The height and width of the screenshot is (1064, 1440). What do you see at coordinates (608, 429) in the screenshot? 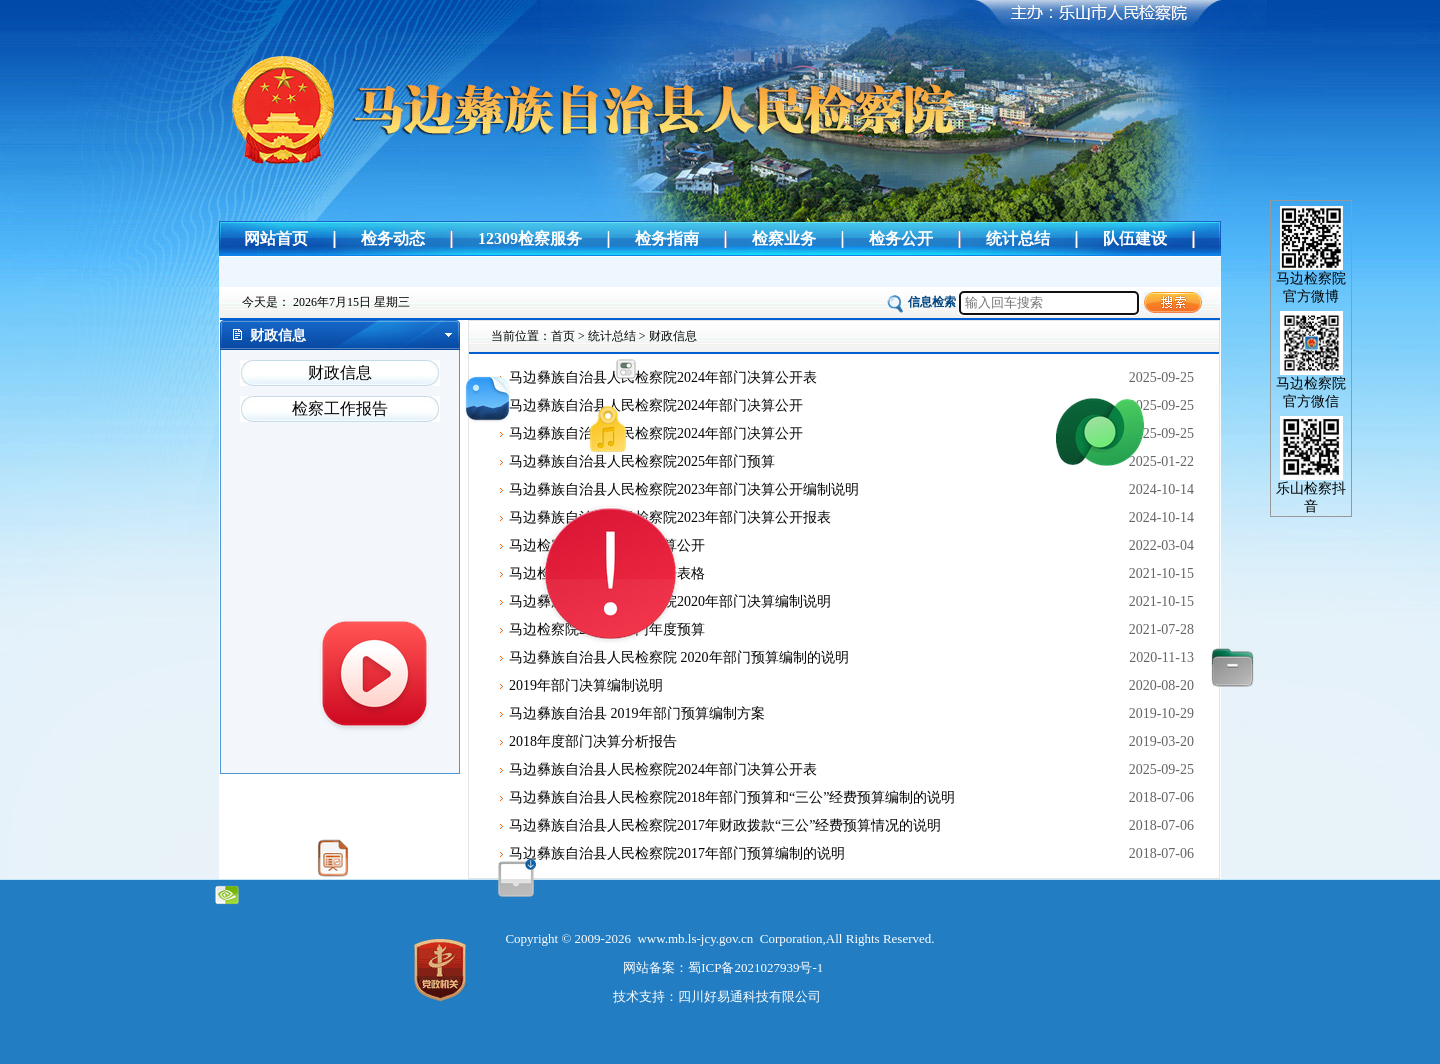
I see `open EarTag music metadata editor` at bounding box center [608, 429].